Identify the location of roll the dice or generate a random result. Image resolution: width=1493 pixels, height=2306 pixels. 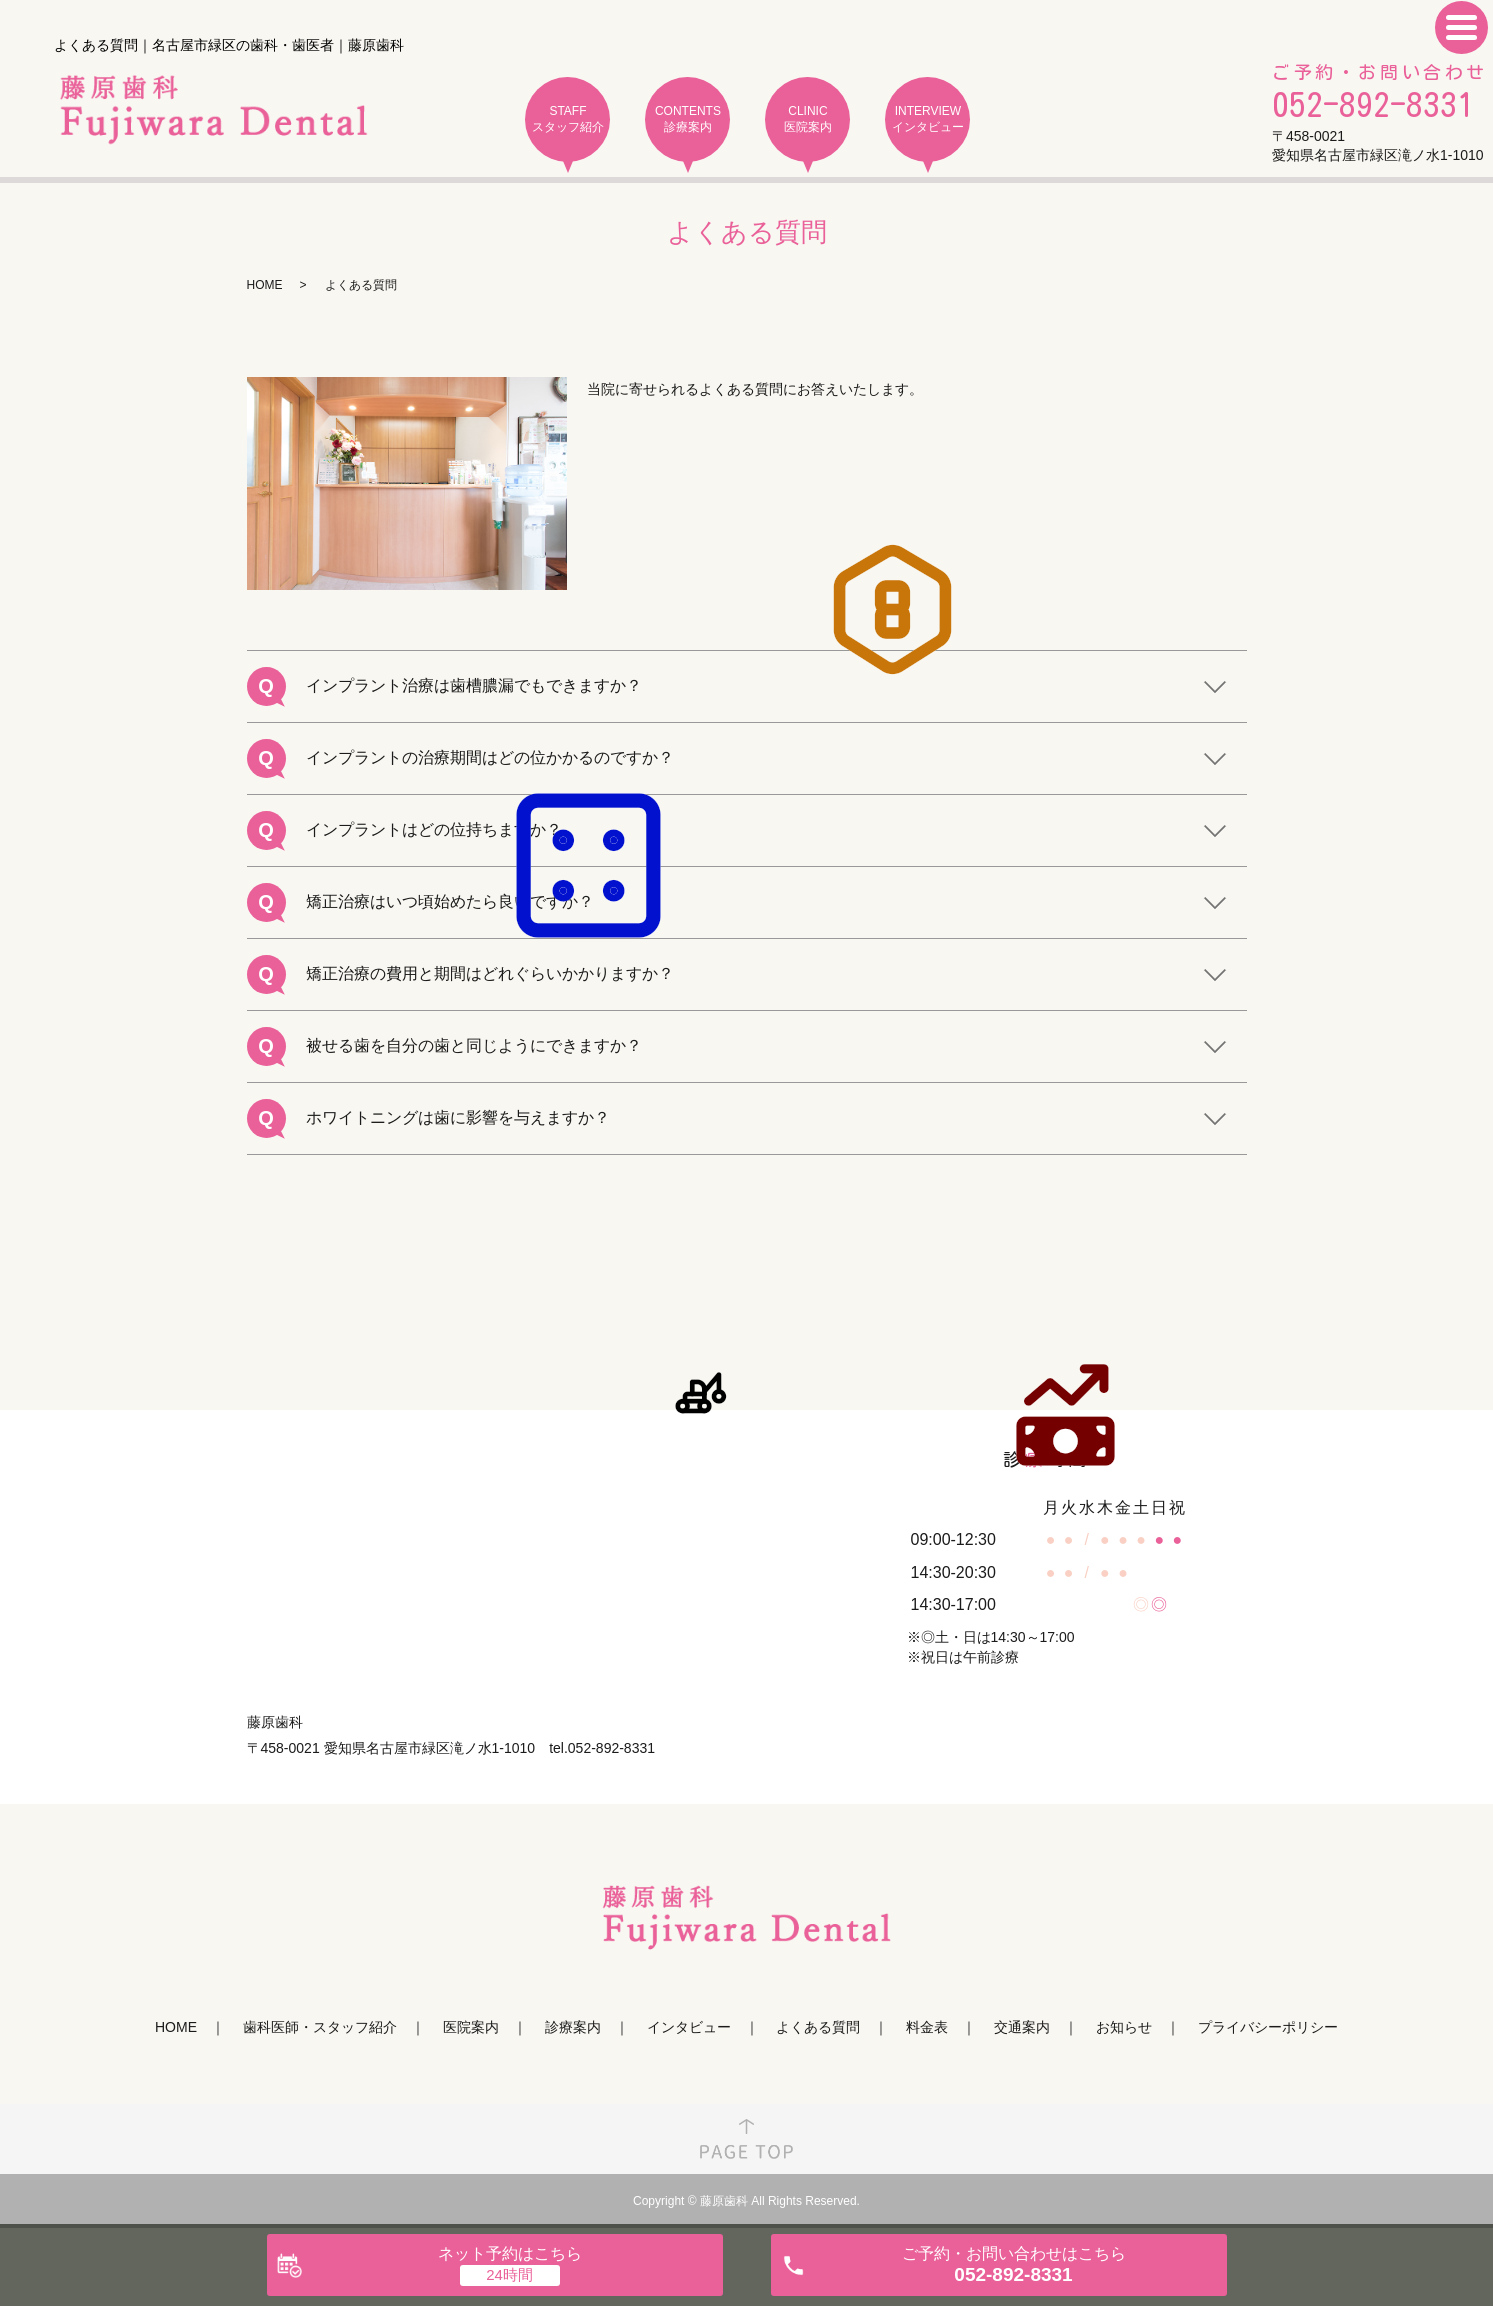
(588, 865).